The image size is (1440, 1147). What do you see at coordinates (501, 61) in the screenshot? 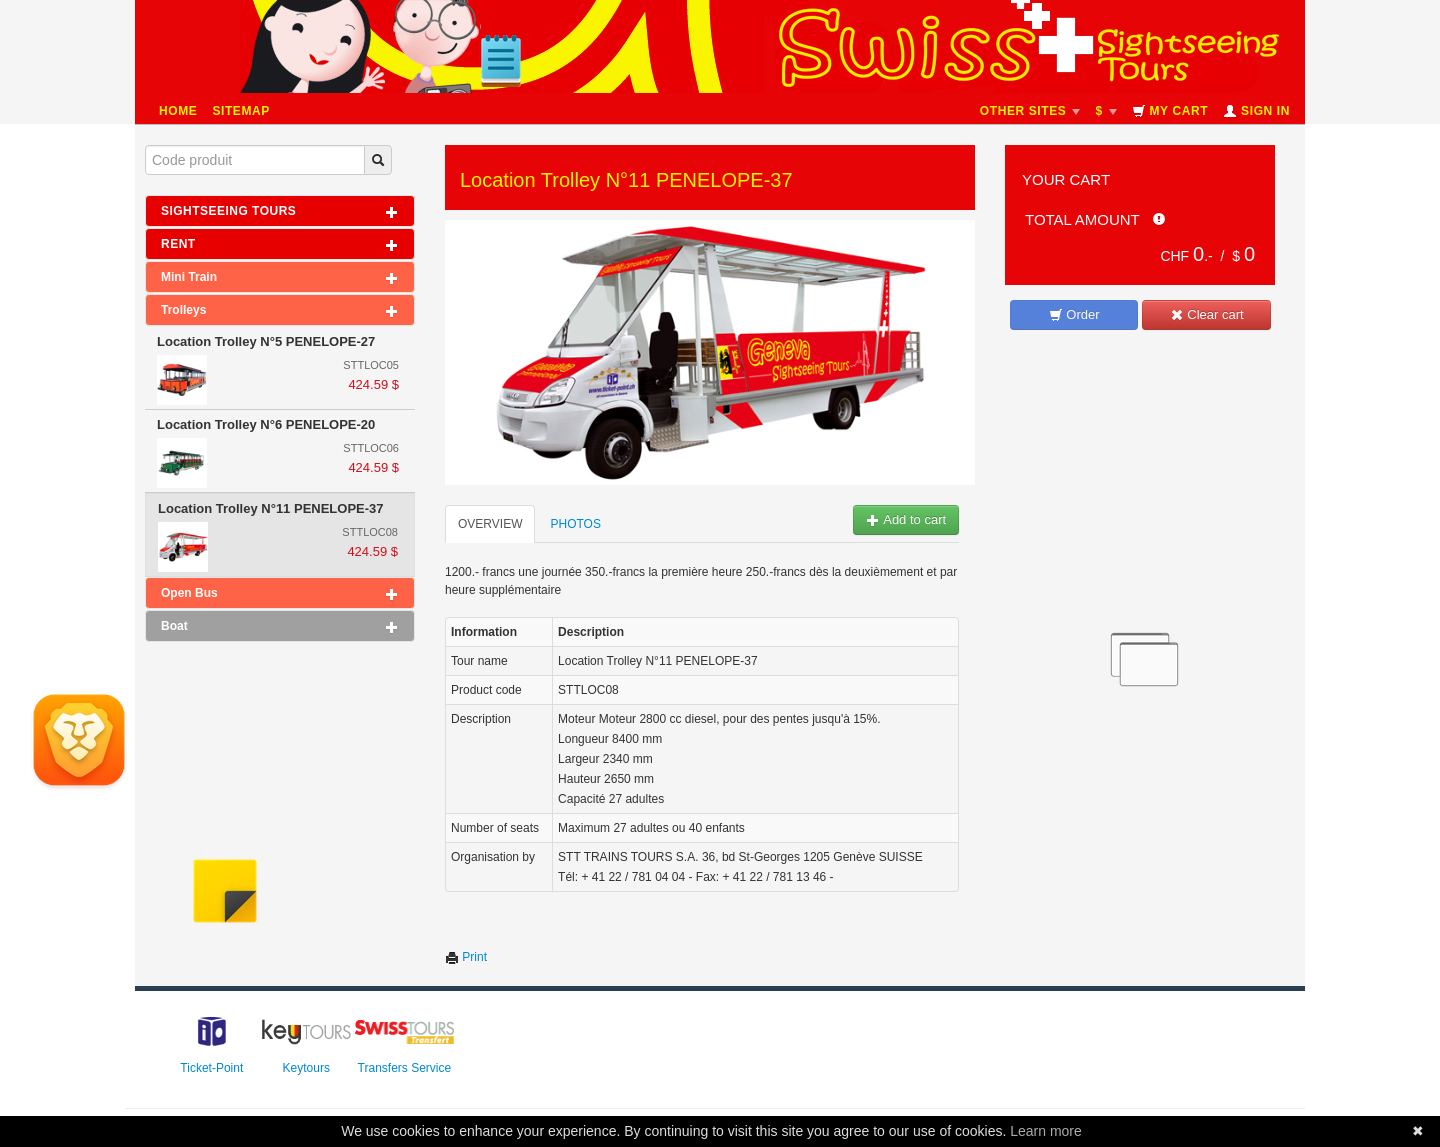
I see `open notepad application` at bounding box center [501, 61].